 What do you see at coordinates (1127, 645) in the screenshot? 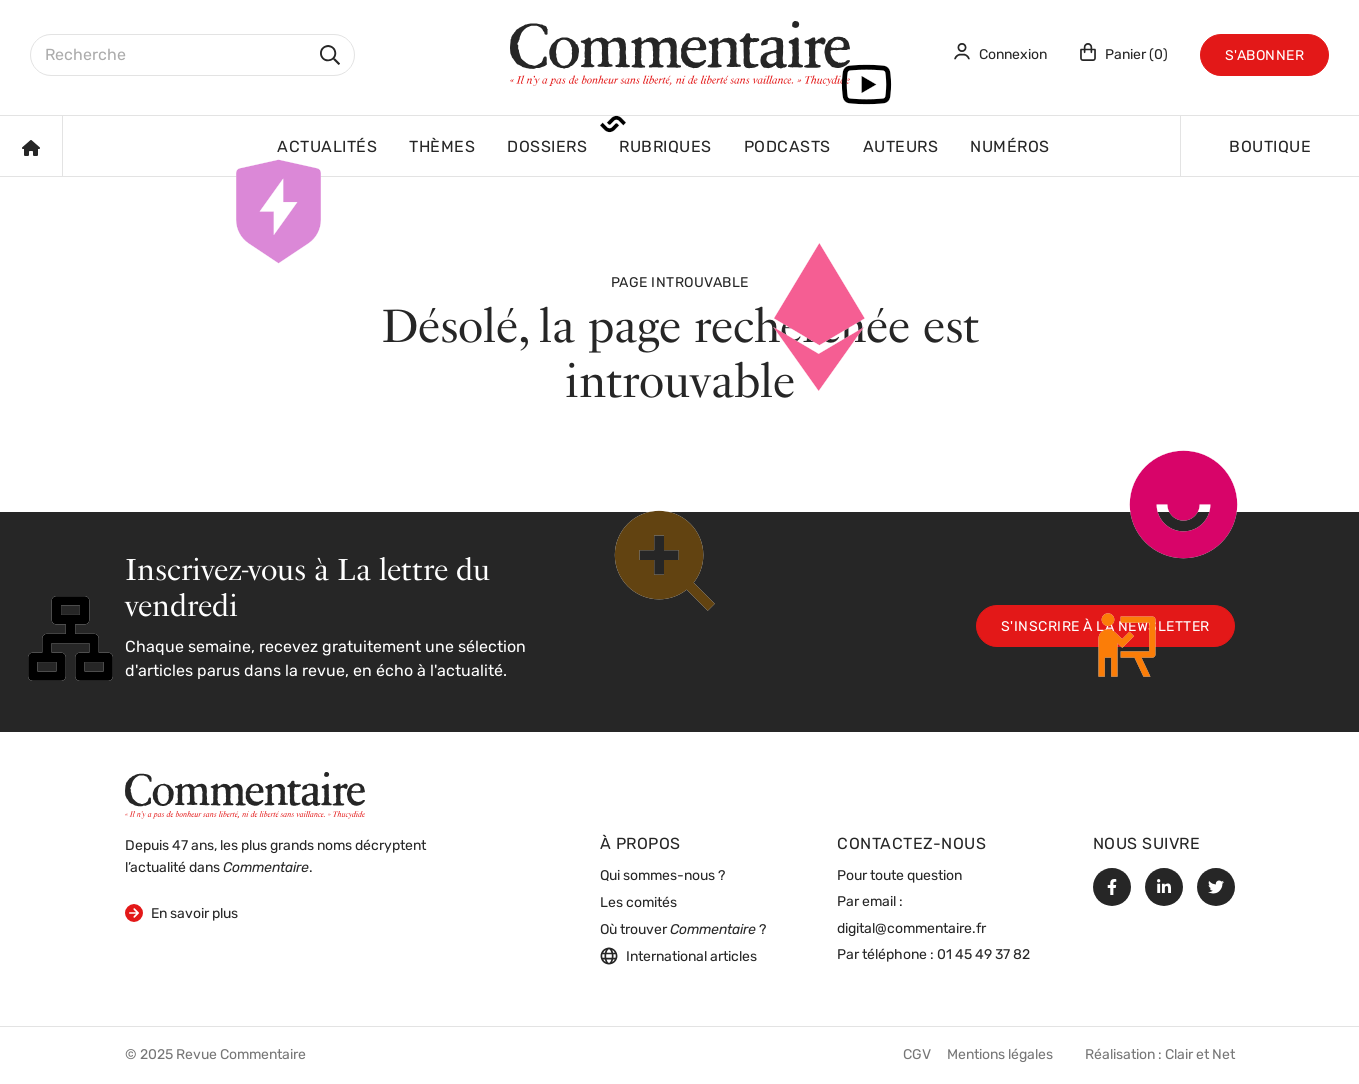
I see `start or view a presentation` at bounding box center [1127, 645].